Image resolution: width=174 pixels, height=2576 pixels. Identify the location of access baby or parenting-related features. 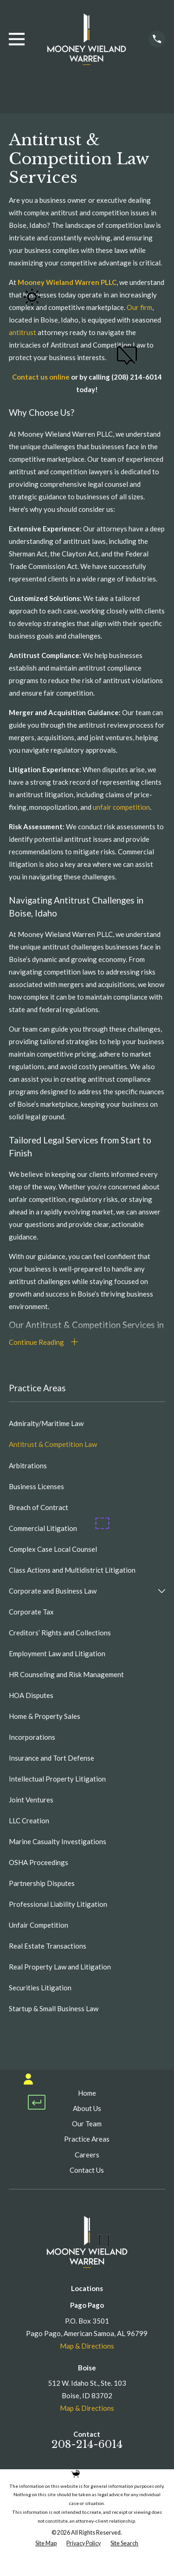
(76, 2473).